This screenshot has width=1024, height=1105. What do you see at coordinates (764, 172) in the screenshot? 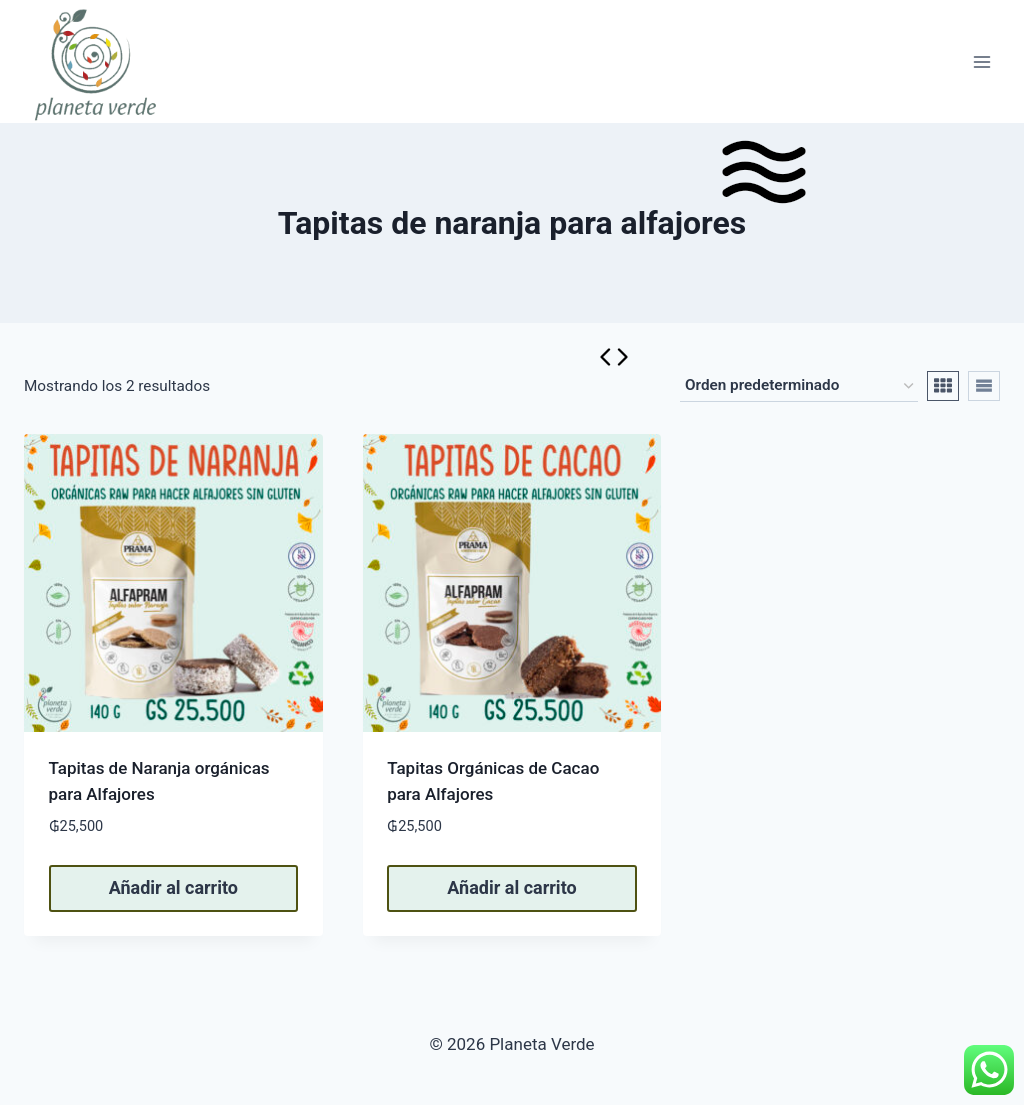
I see `indicates water or liquid-related content` at bounding box center [764, 172].